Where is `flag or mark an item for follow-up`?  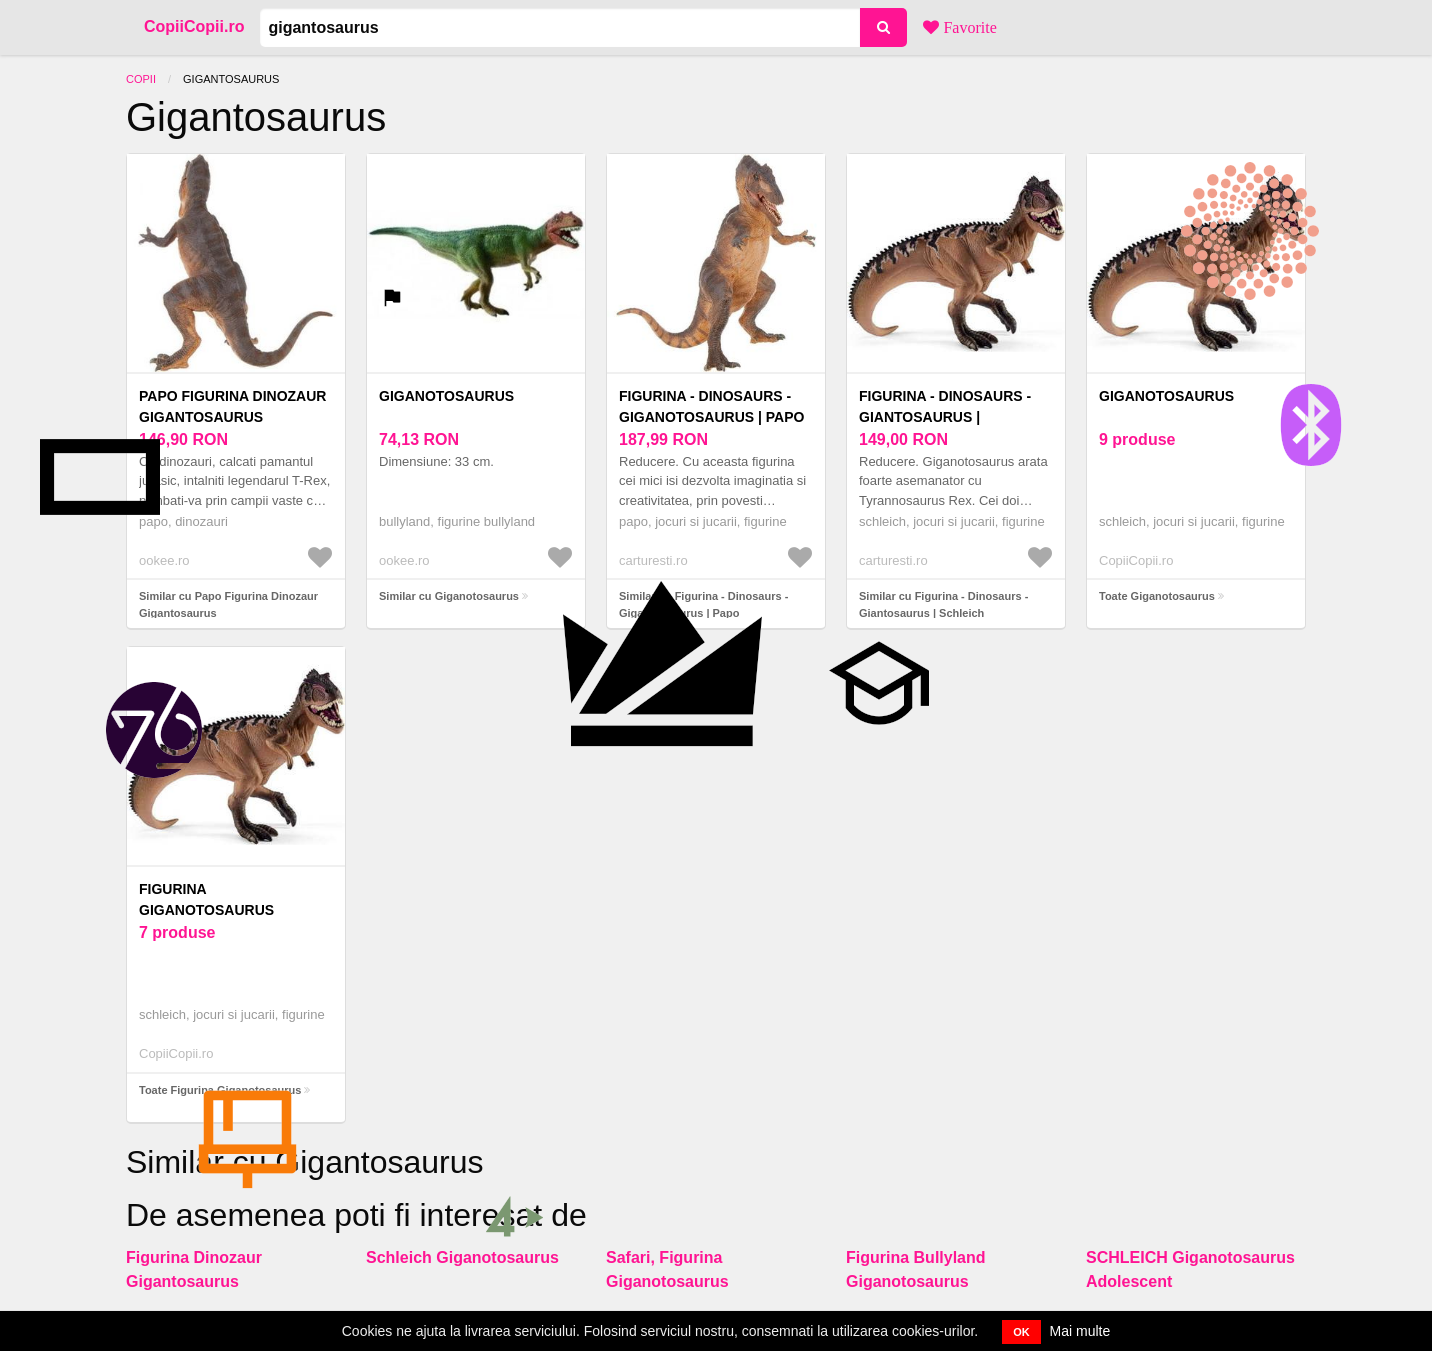
flag or mark an item for follow-up is located at coordinates (392, 297).